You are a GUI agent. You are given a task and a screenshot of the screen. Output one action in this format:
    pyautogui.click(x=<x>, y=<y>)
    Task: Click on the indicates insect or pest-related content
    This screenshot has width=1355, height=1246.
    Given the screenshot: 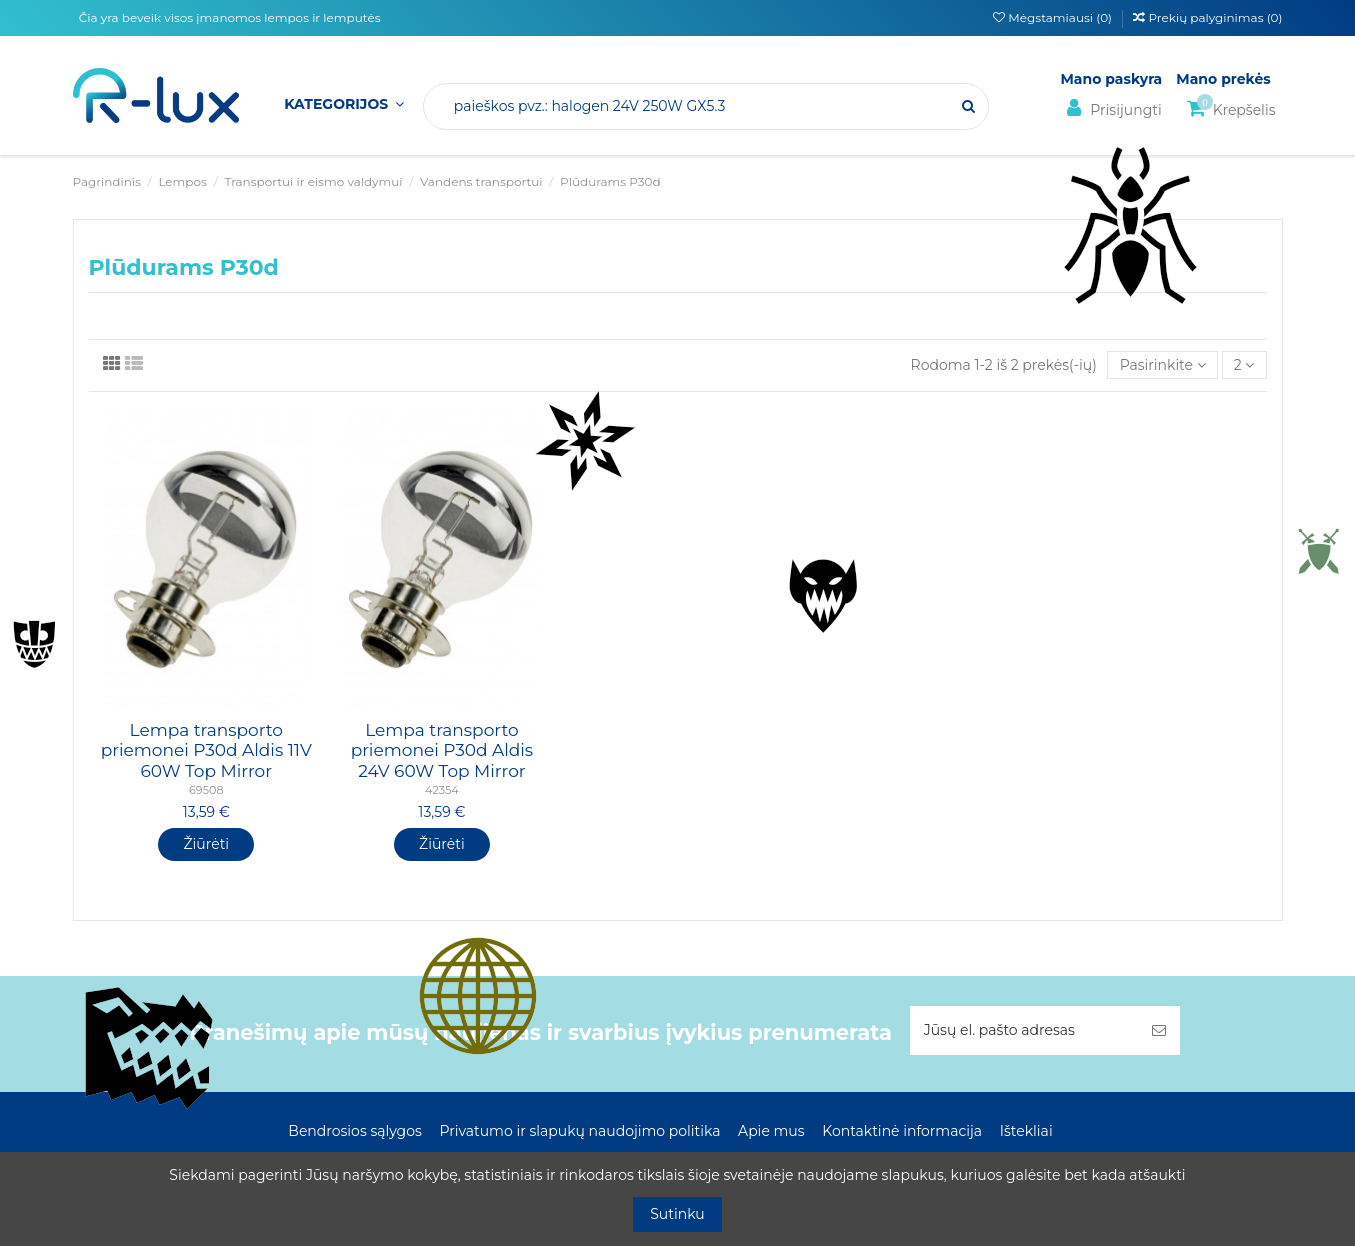 What is the action you would take?
    pyautogui.click(x=1130, y=225)
    